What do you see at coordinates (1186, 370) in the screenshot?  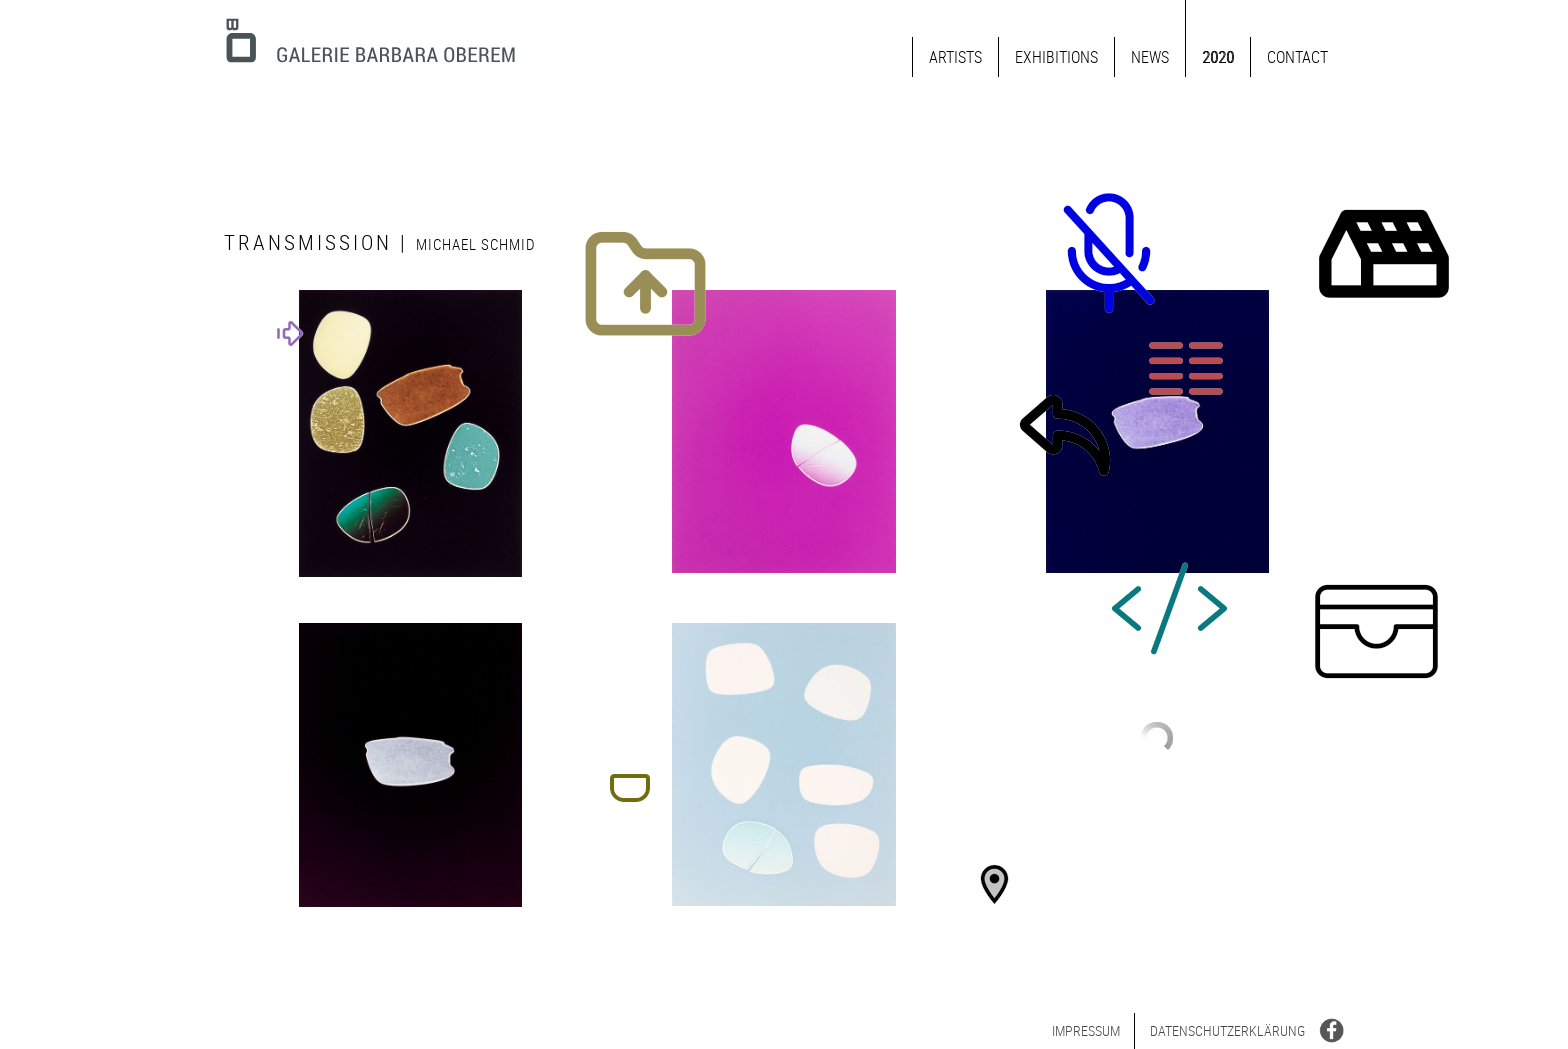 I see `switch to multi-column text layout` at bounding box center [1186, 370].